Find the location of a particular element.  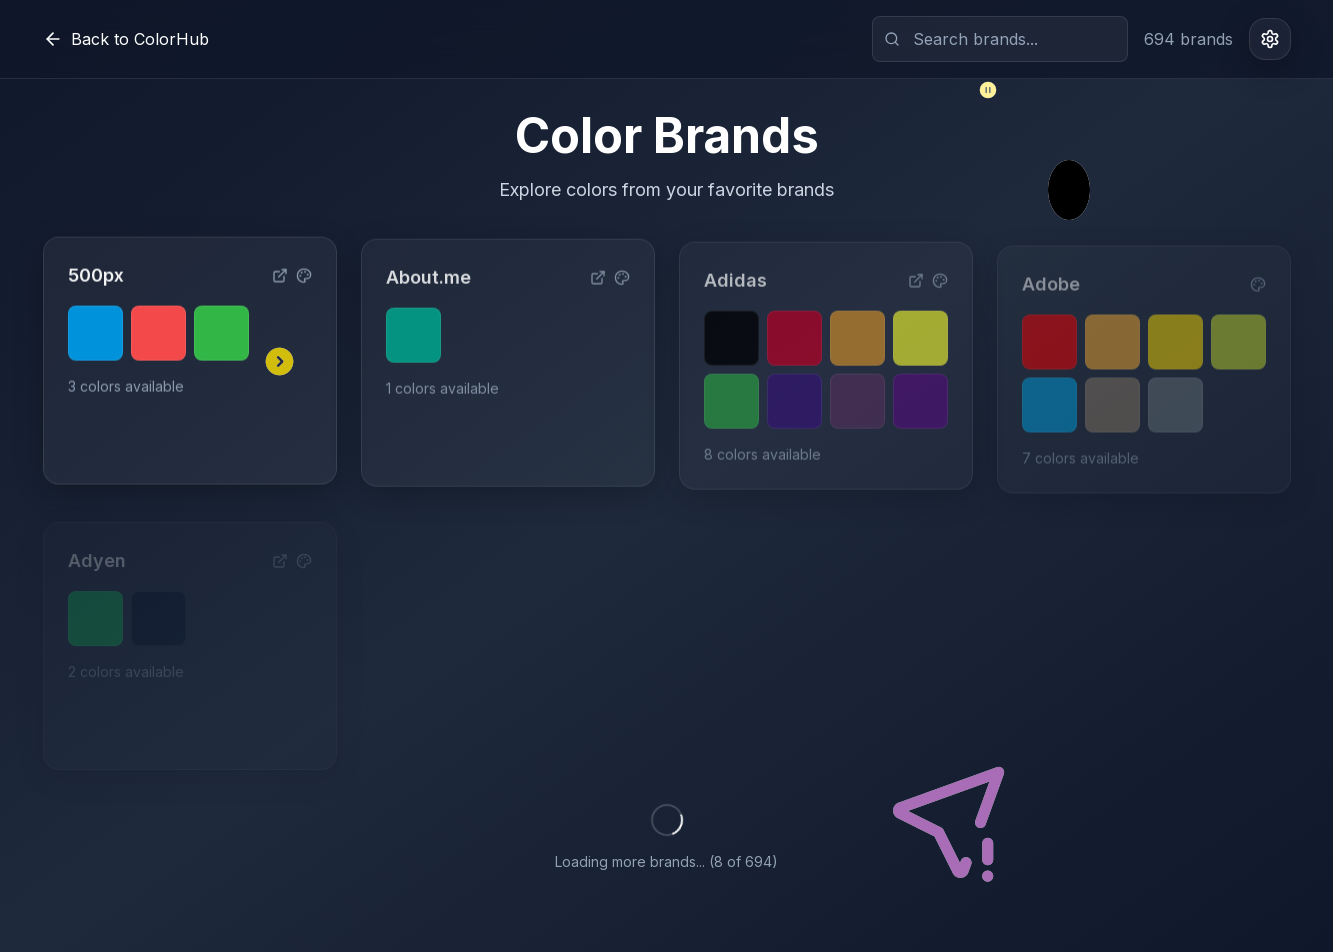

location alert or warning is located at coordinates (949, 821).